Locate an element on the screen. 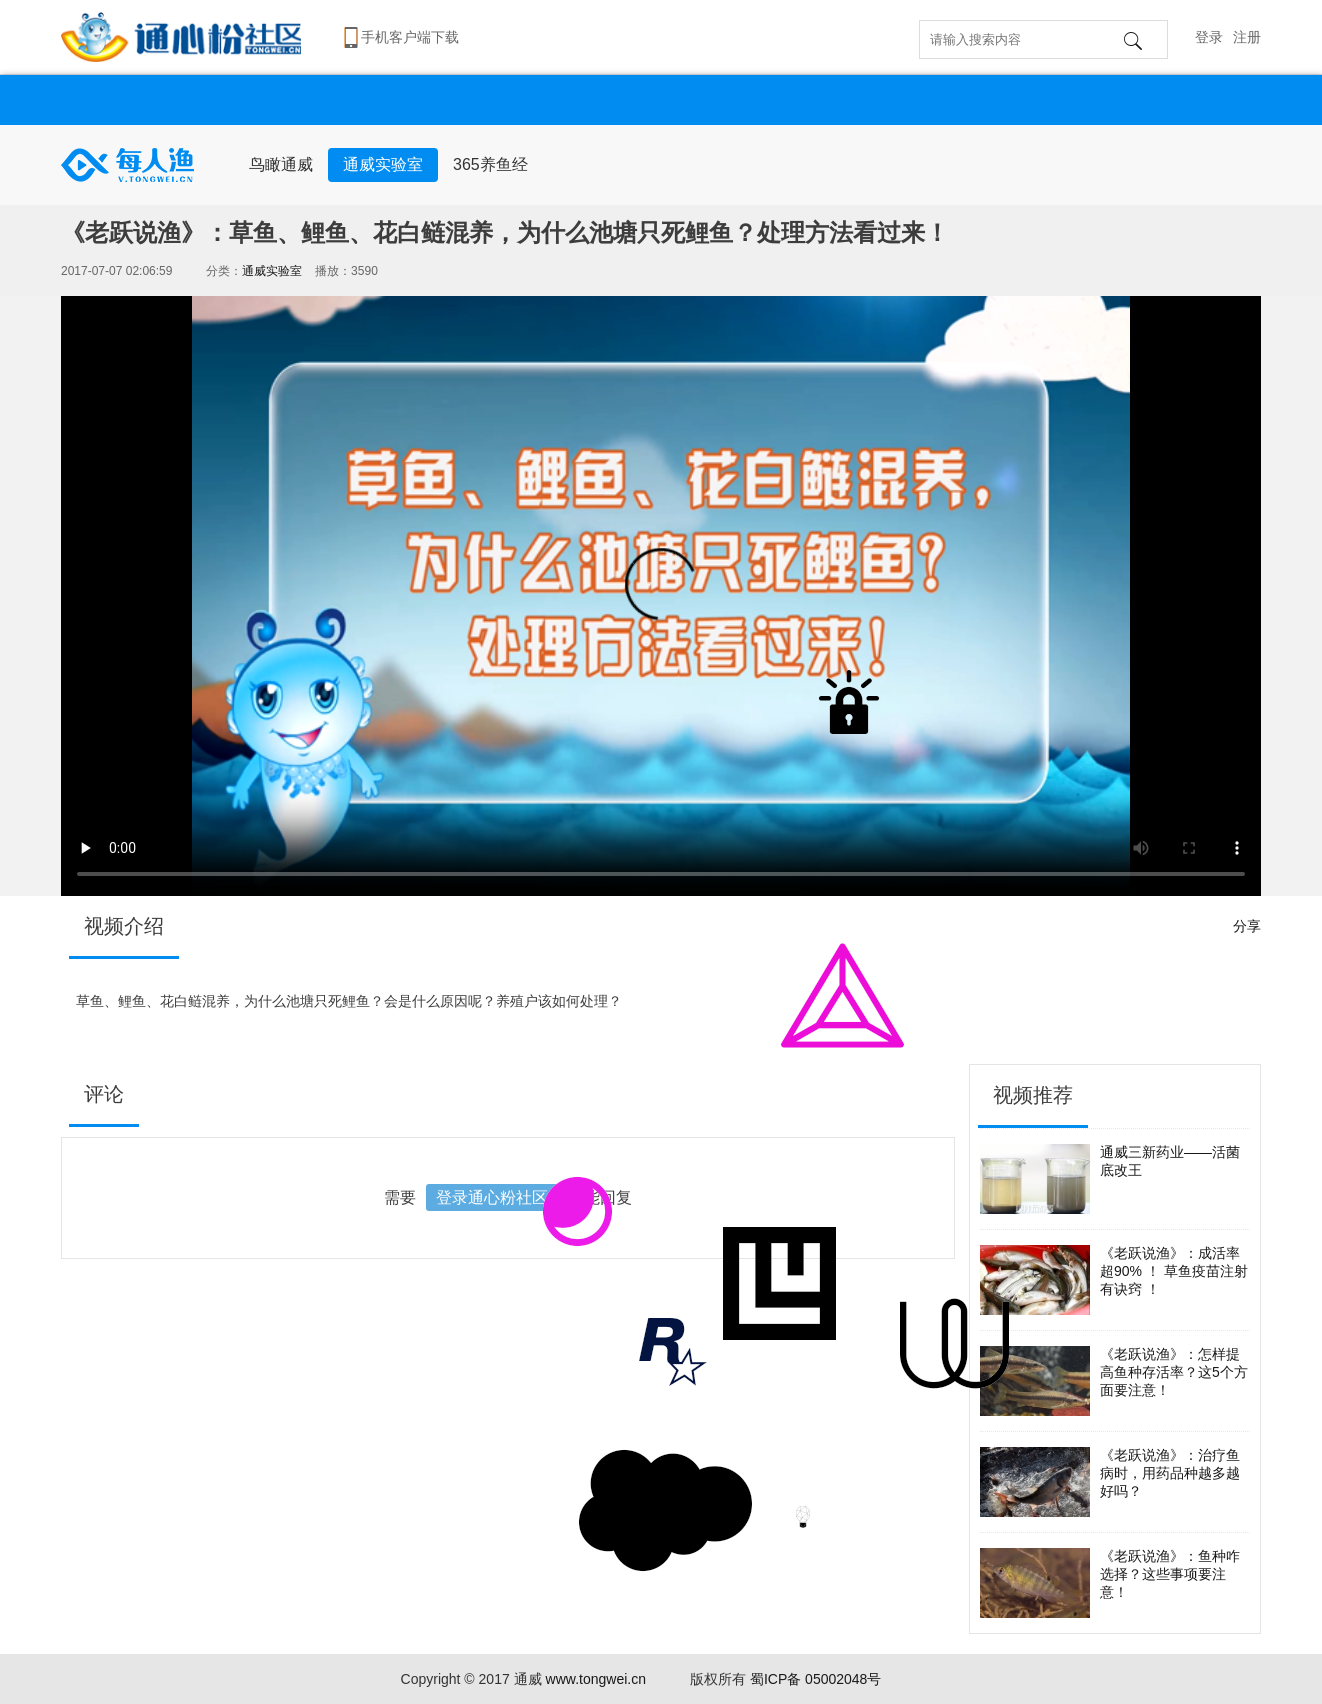 The image size is (1322, 1704). open wire messaging app is located at coordinates (954, 1343).